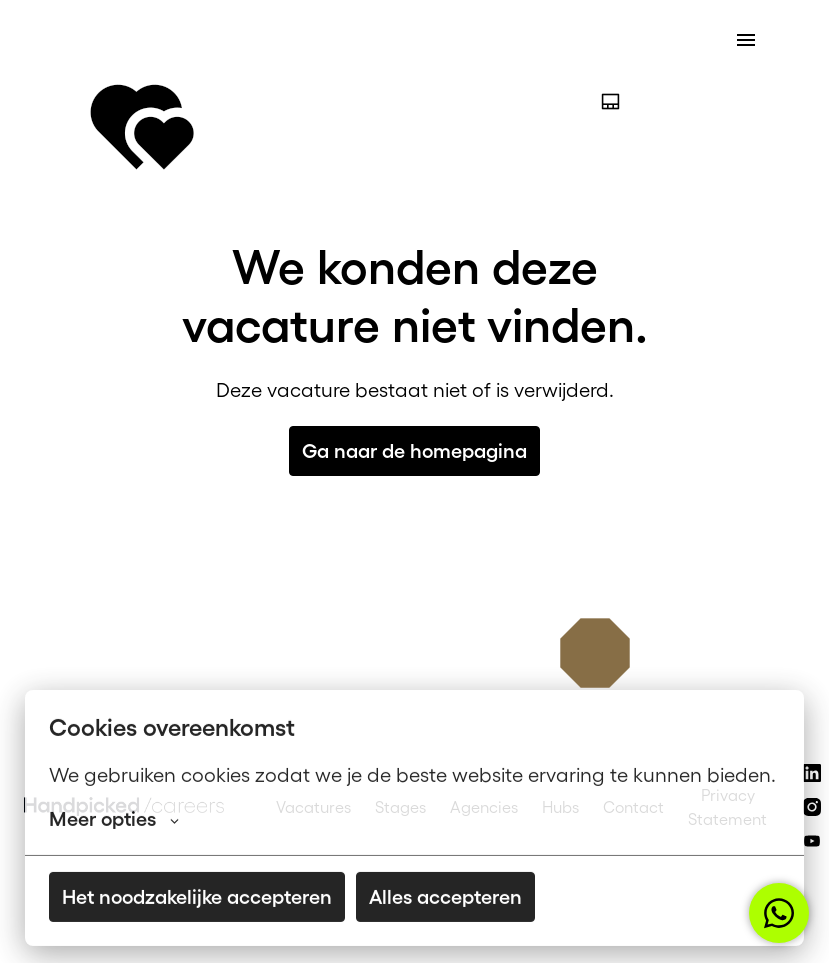 The height and width of the screenshot is (963, 829). I want to click on switch to slideshow view mode, so click(610, 101).